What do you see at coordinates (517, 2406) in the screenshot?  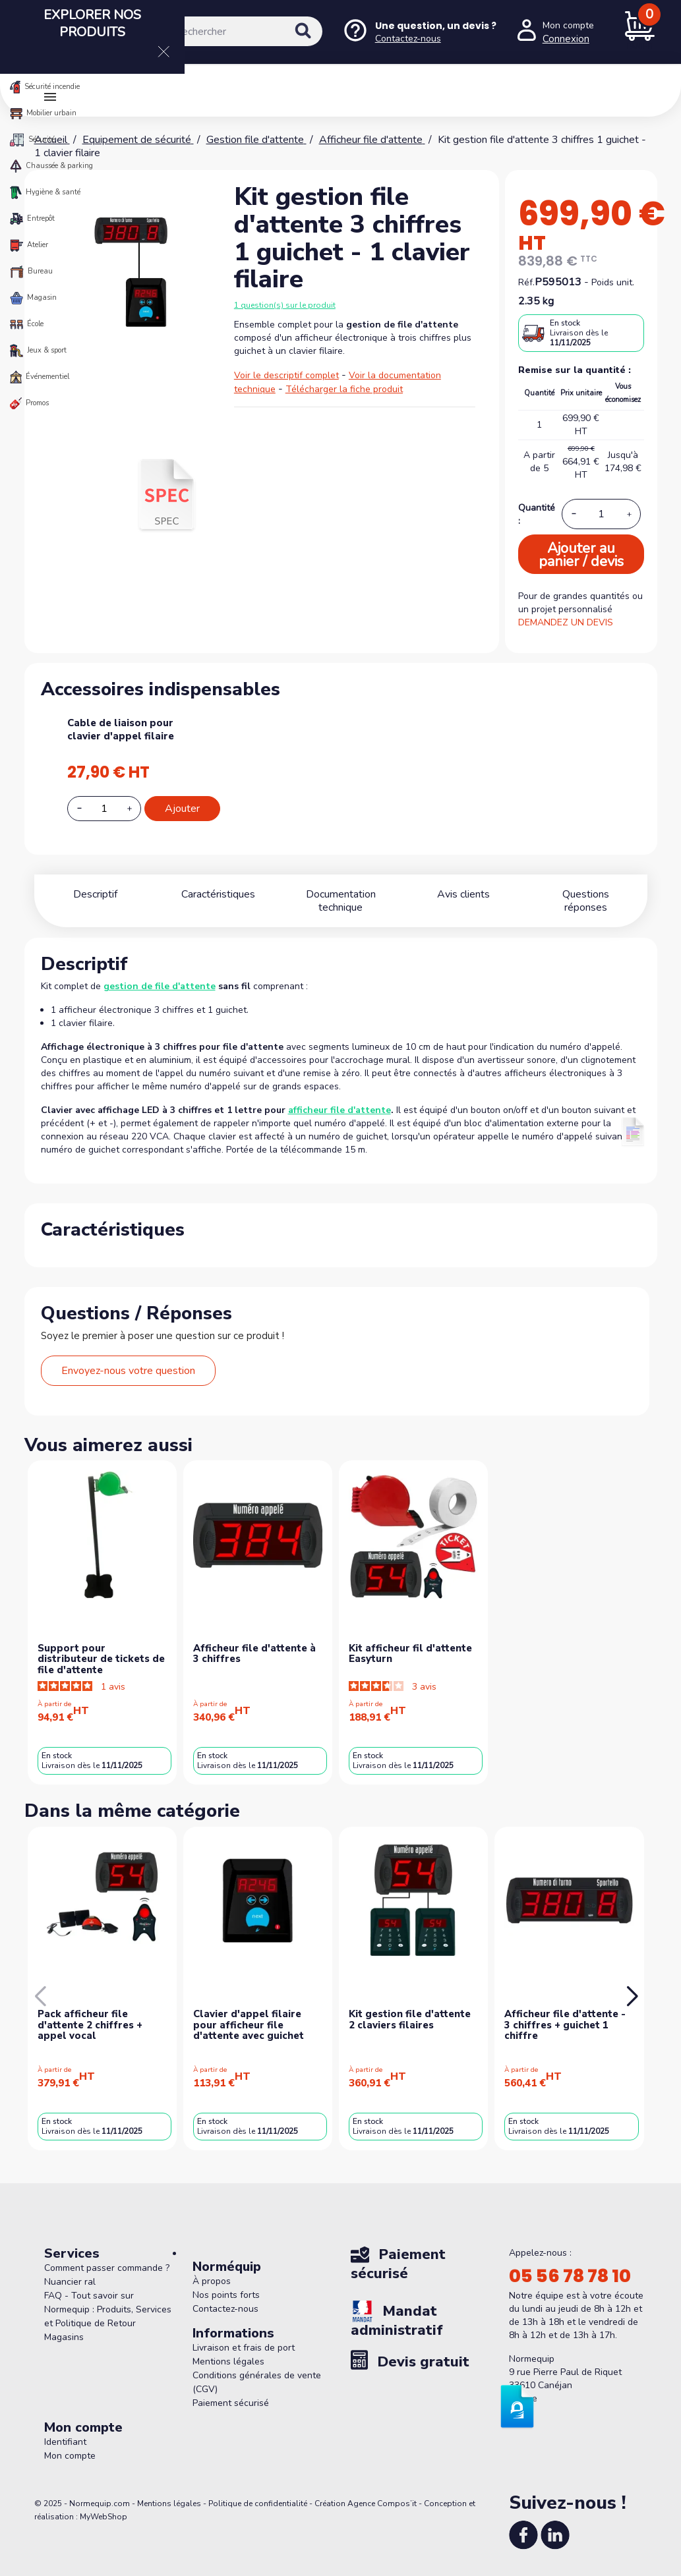 I see `a PGP-encrypted file` at bounding box center [517, 2406].